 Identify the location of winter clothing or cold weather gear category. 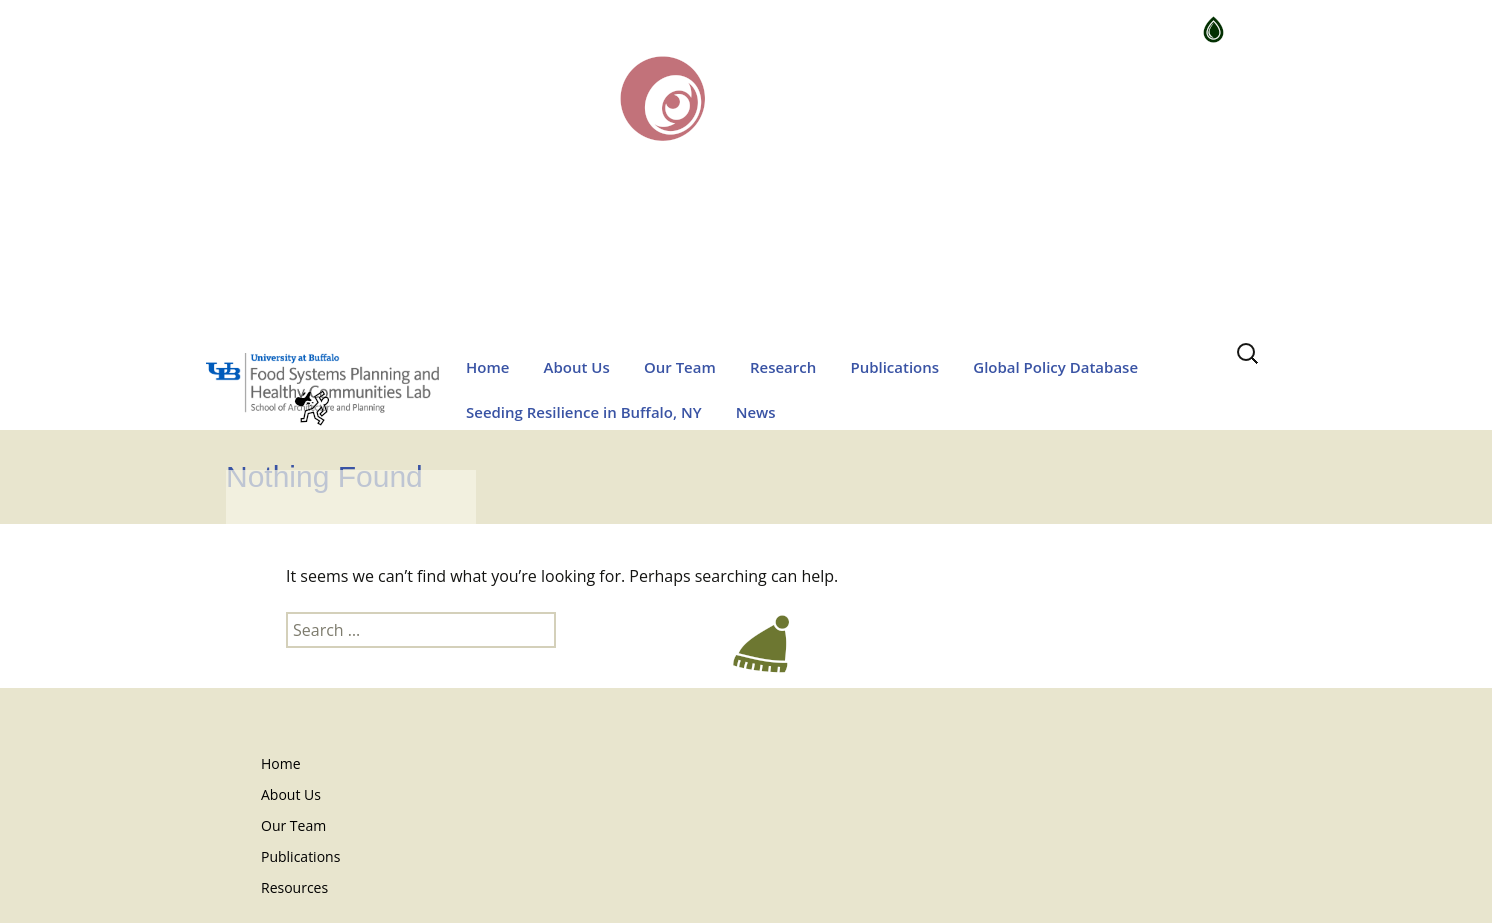
(761, 644).